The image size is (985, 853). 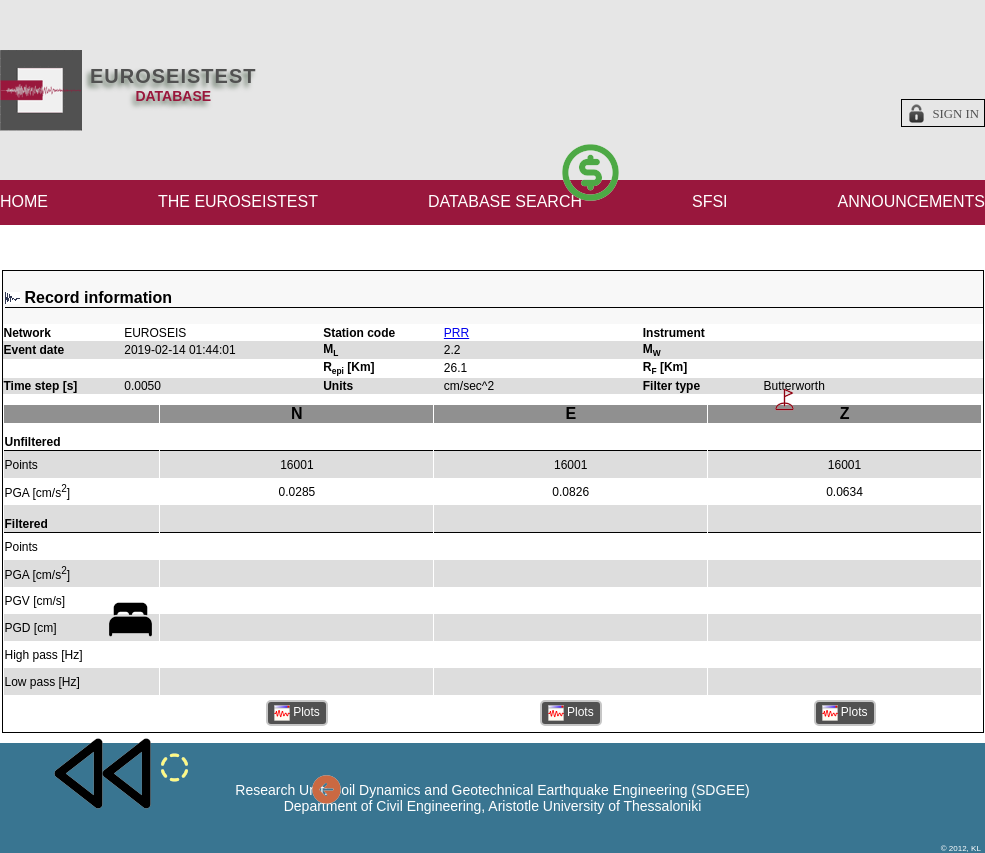 I want to click on view golf course locations or tee times, so click(x=784, y=399).